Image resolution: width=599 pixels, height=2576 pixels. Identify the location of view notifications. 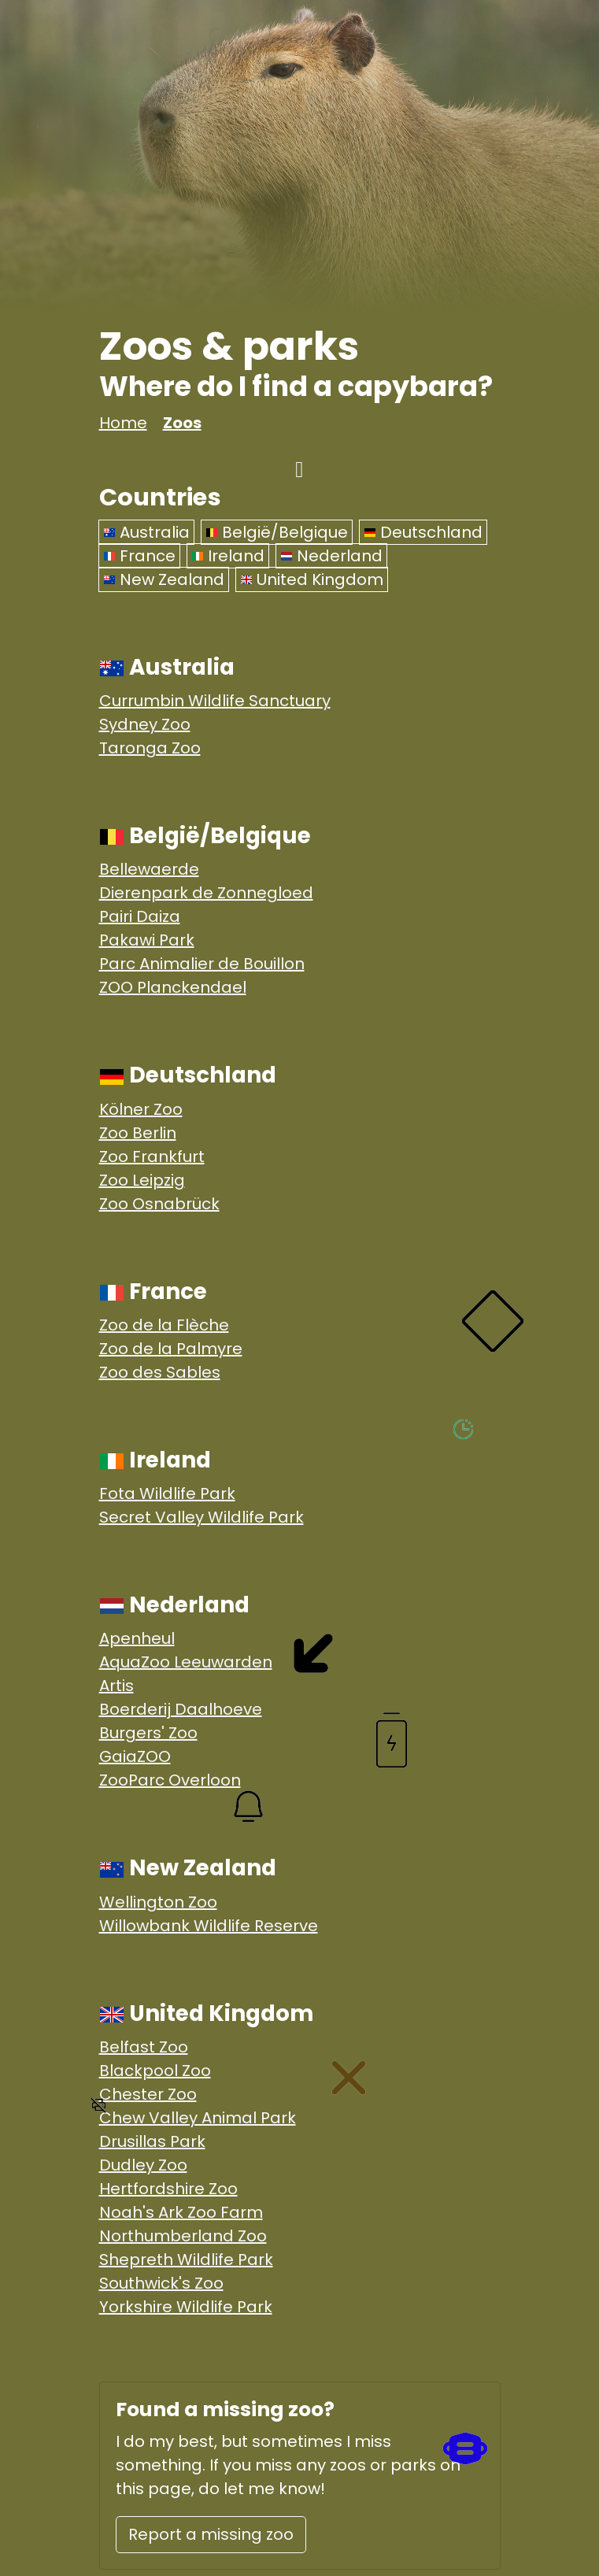
(248, 1806).